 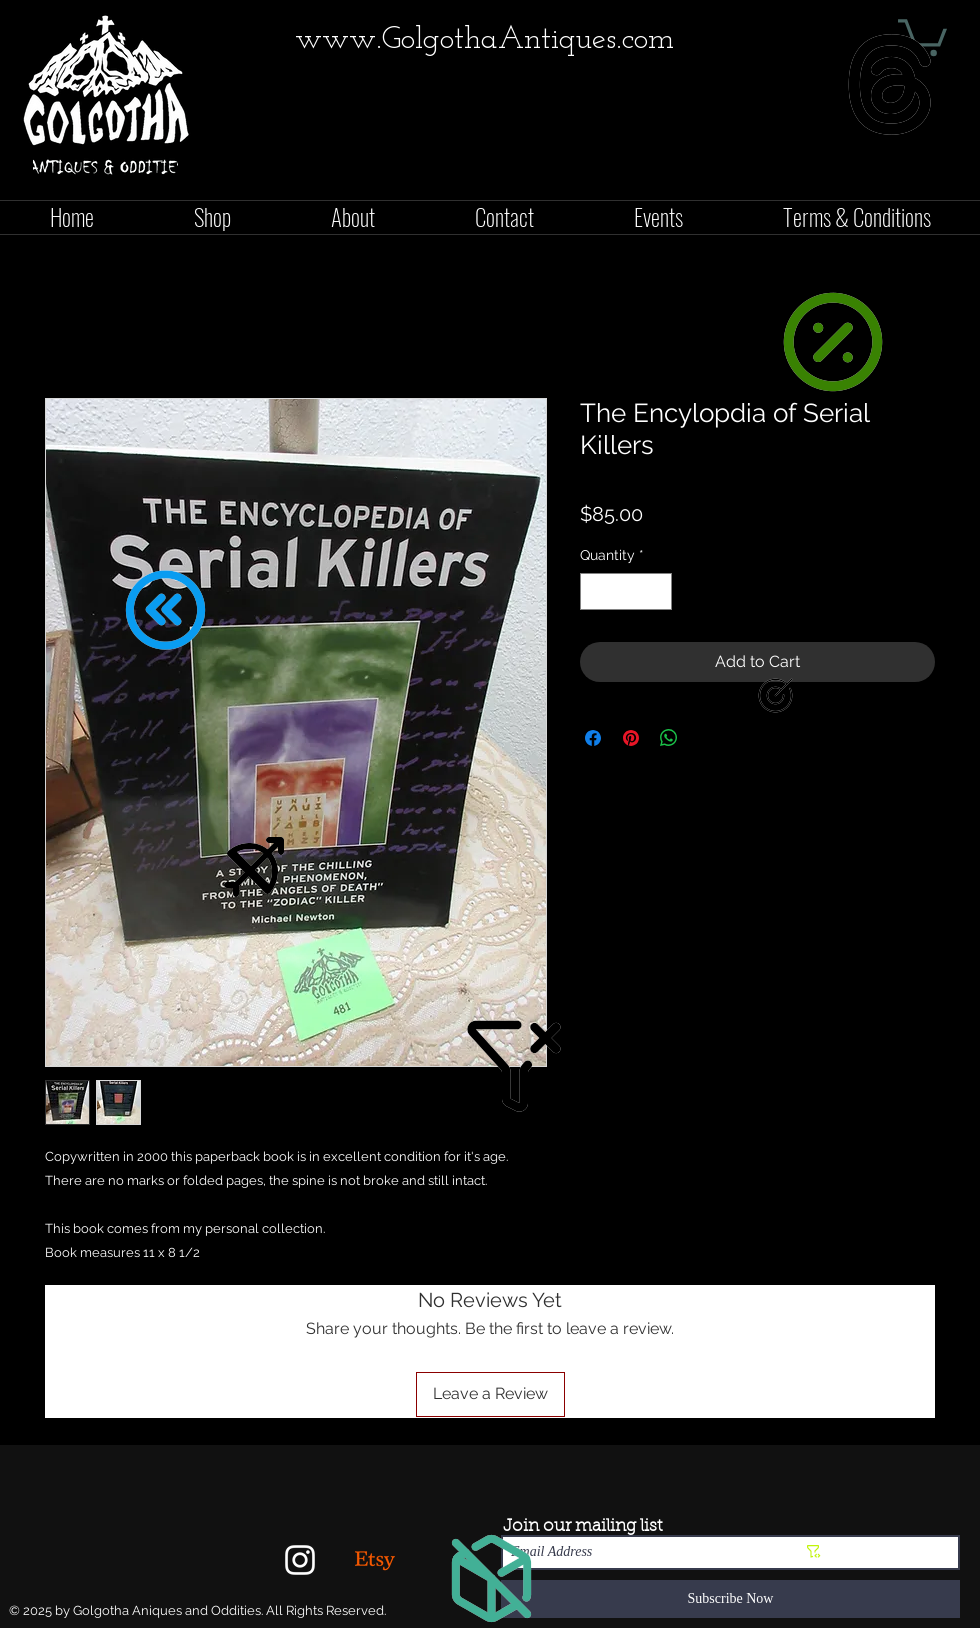 I want to click on clear all active filters, so click(x=515, y=1064).